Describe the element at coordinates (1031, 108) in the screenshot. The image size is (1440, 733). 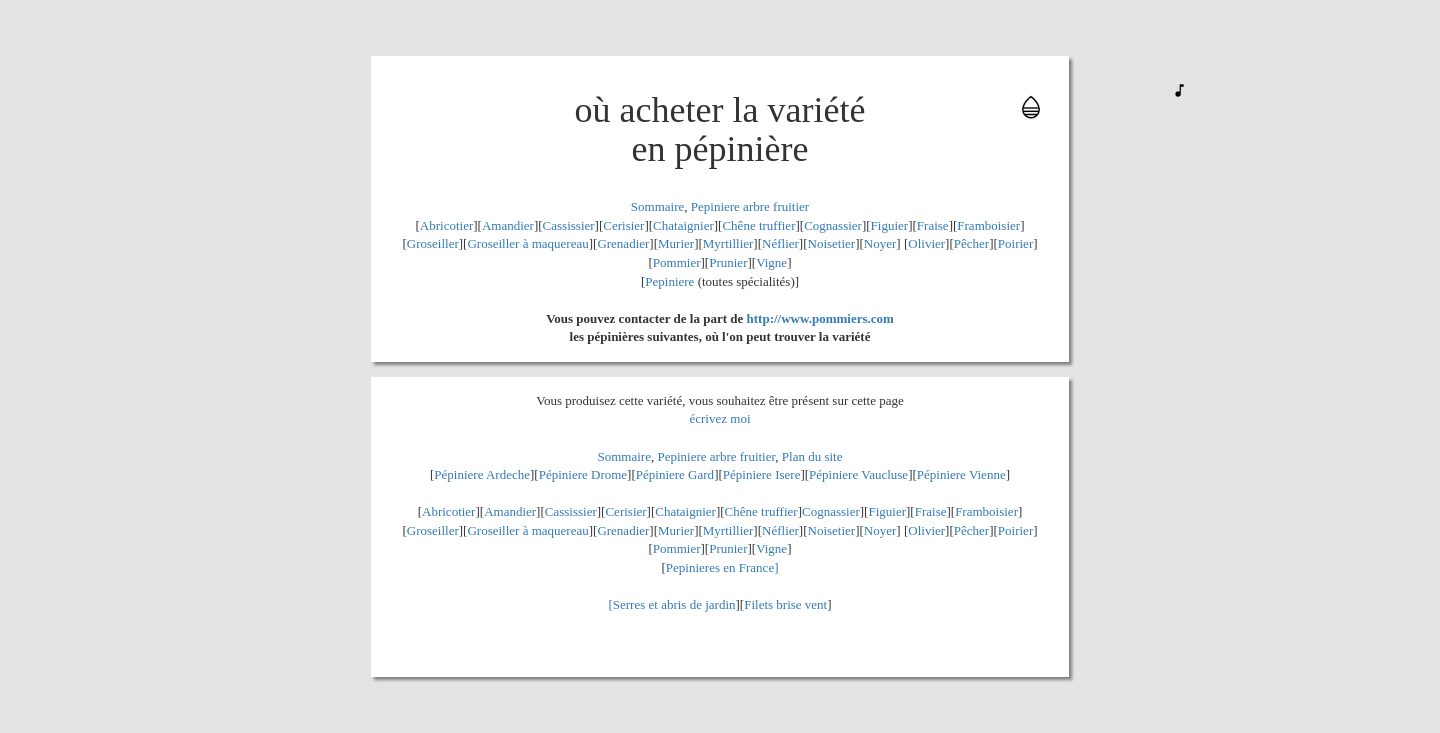
I see `indicates partial fill level or half-full status` at that location.